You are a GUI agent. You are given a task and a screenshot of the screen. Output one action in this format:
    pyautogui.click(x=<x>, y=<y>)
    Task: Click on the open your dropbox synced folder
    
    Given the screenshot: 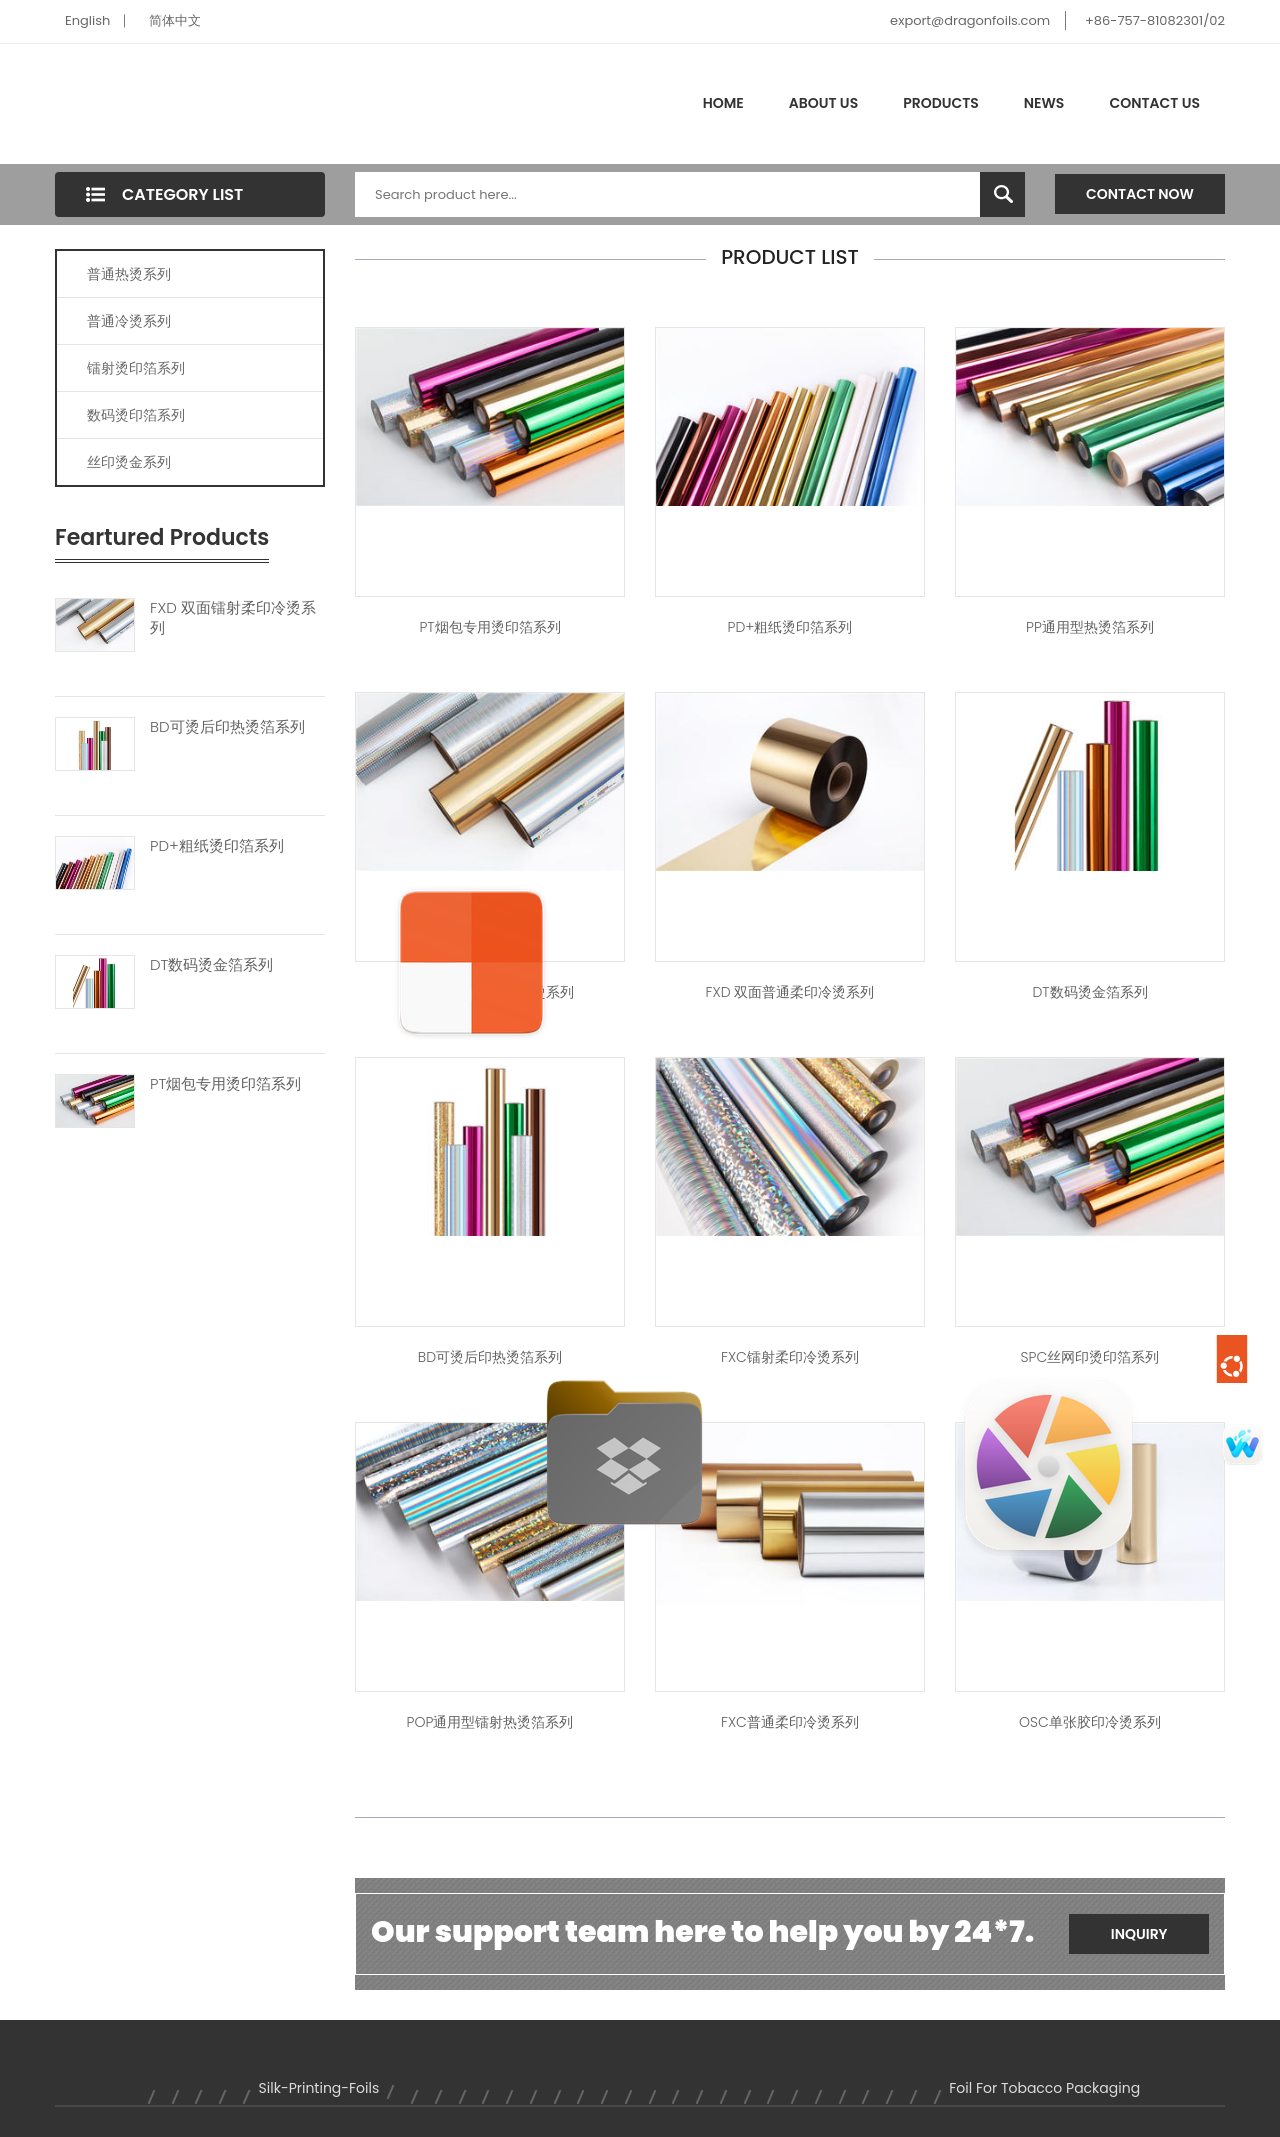 What is the action you would take?
    pyautogui.click(x=624, y=1452)
    